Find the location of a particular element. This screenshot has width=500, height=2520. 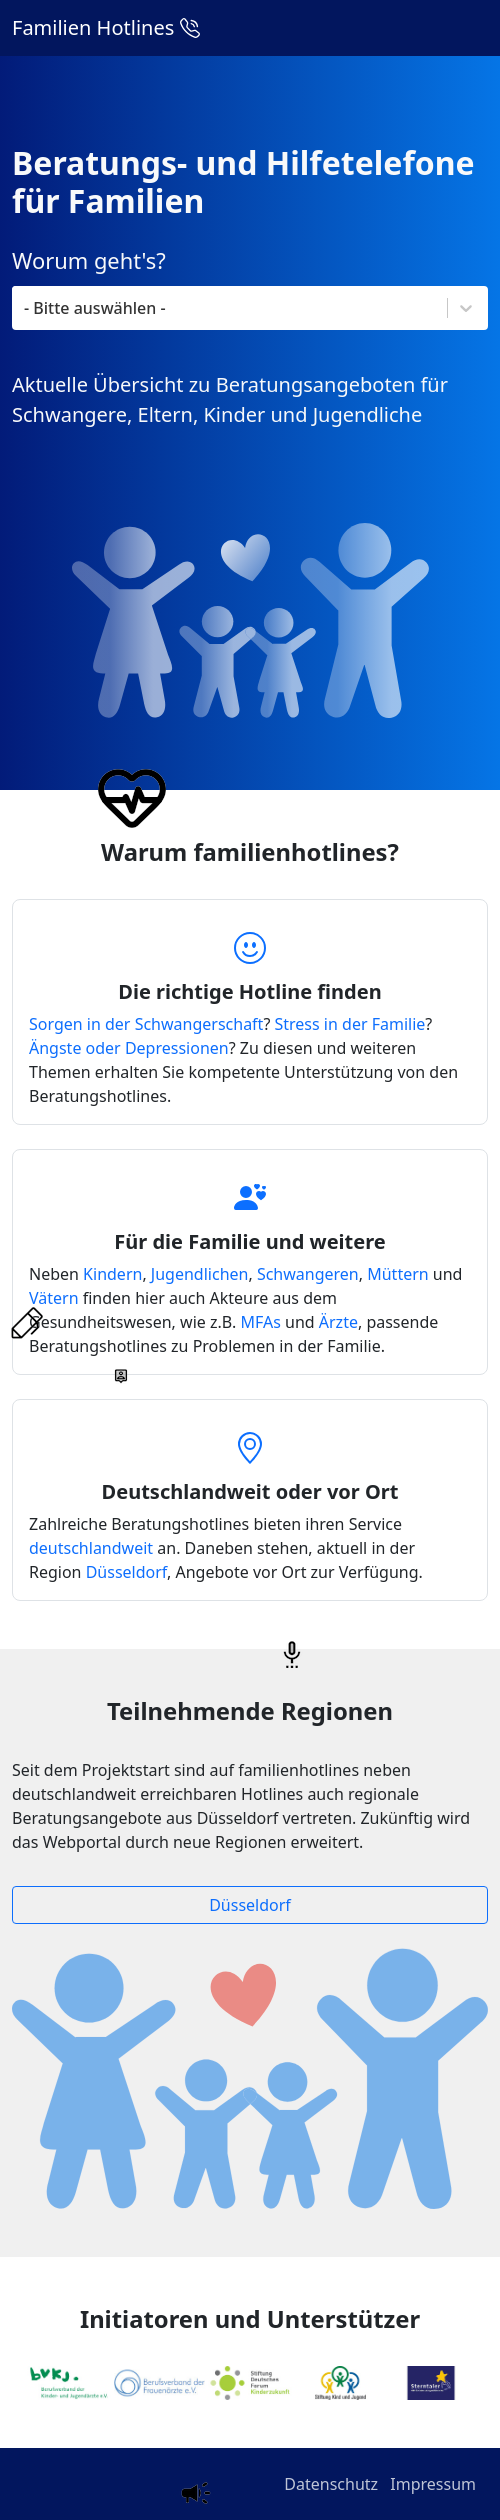

view a person's location on the map is located at coordinates (121, 1376).